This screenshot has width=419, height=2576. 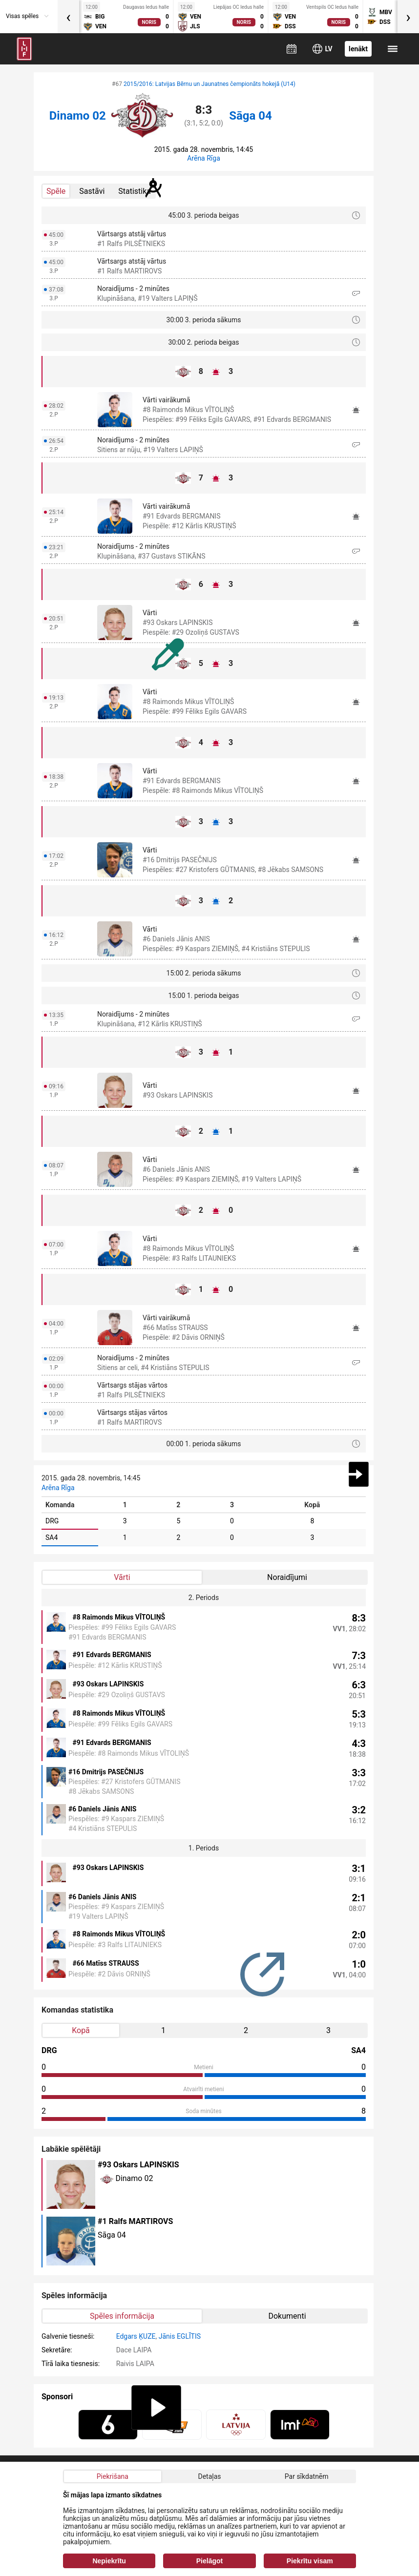 What do you see at coordinates (153, 187) in the screenshot?
I see `access precision drawing or design tools` at bounding box center [153, 187].